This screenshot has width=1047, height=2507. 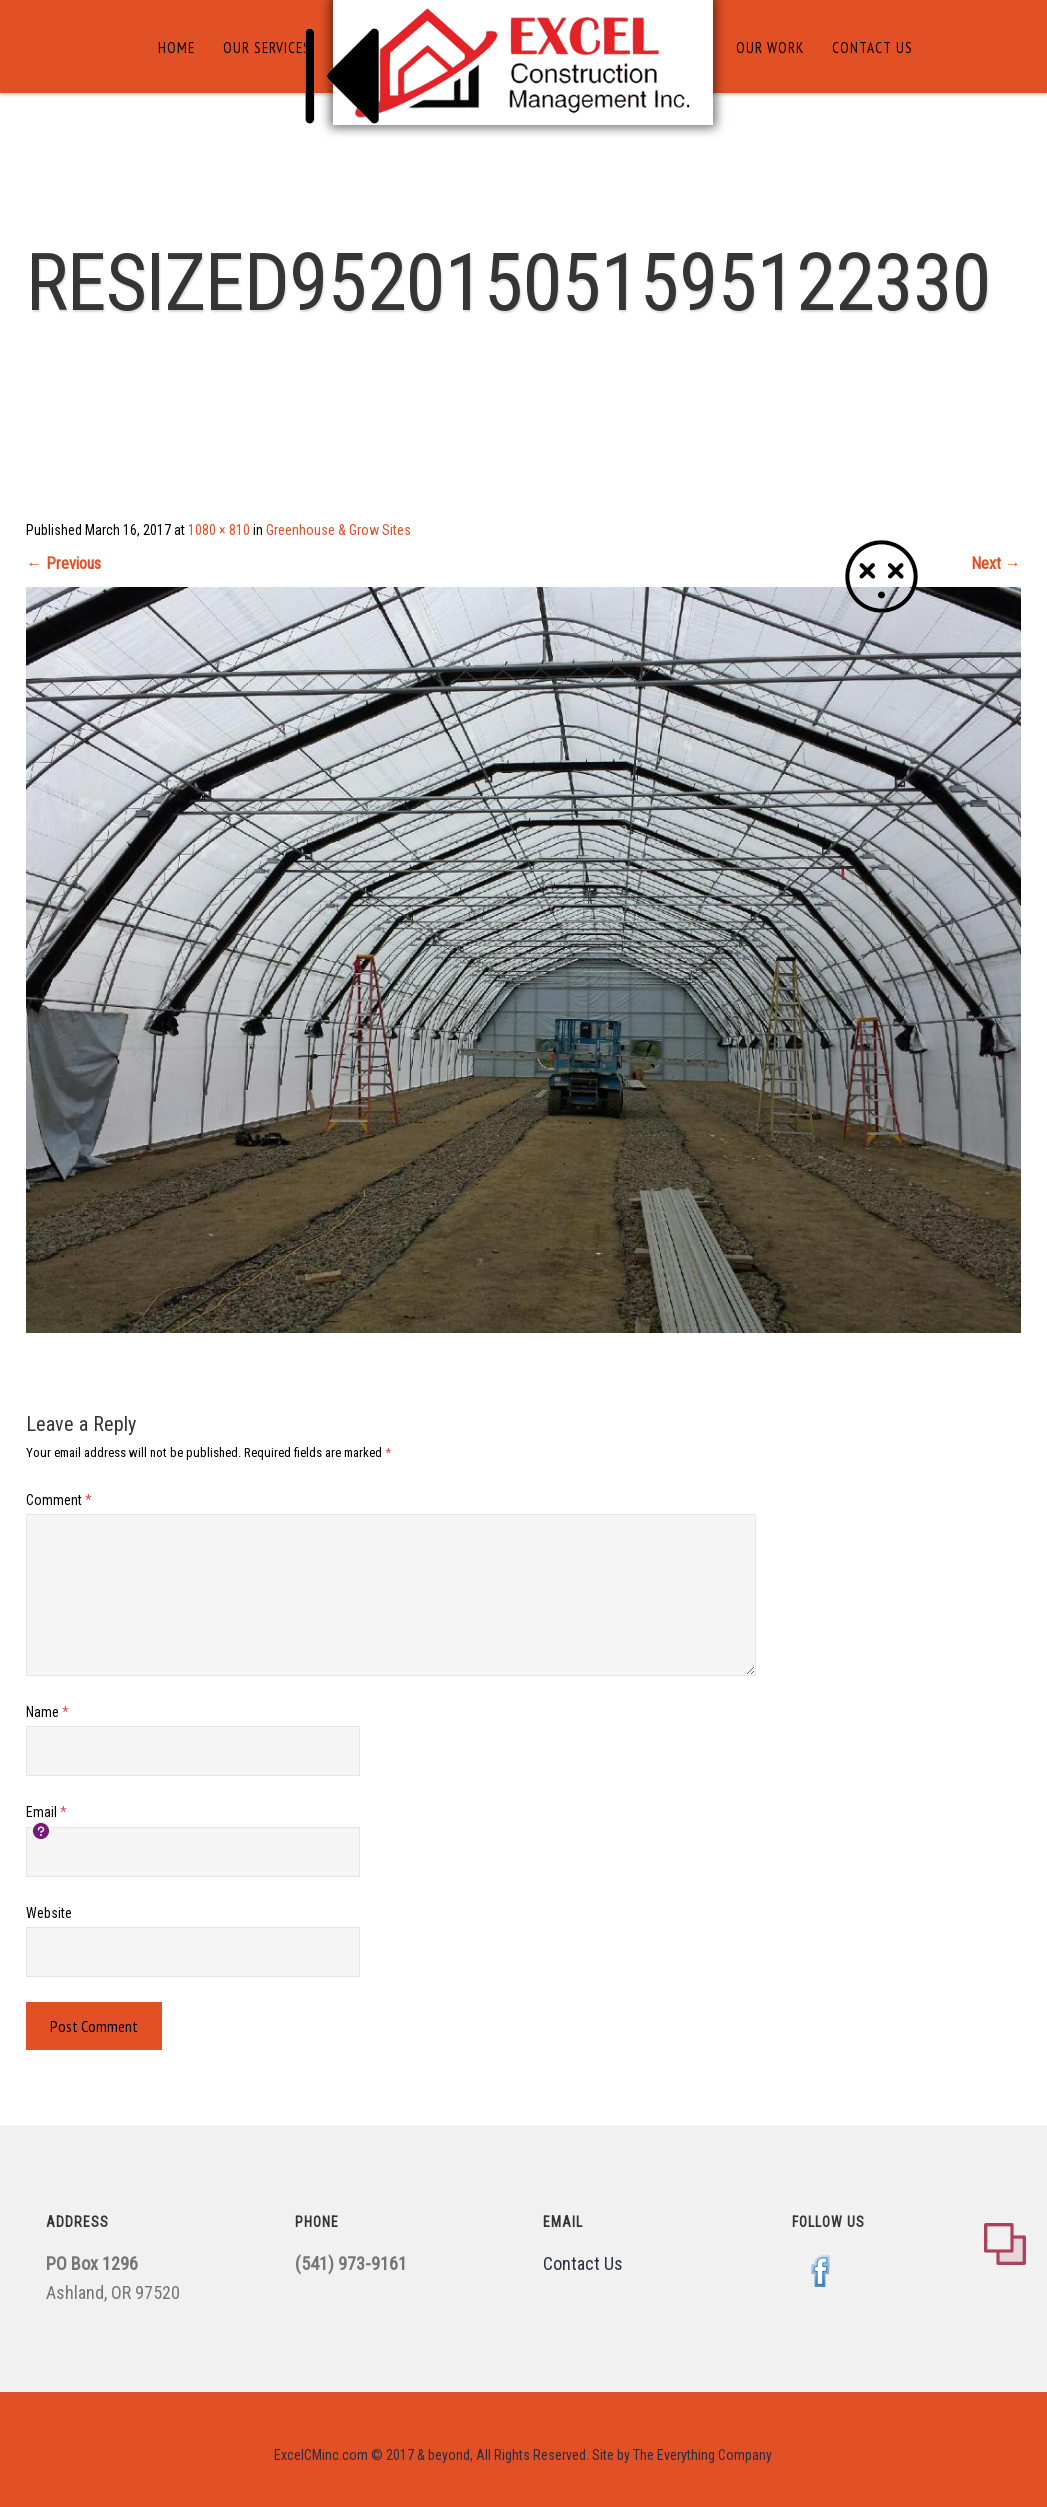 I want to click on subtract or remove a layer from selection, so click(x=1005, y=2244).